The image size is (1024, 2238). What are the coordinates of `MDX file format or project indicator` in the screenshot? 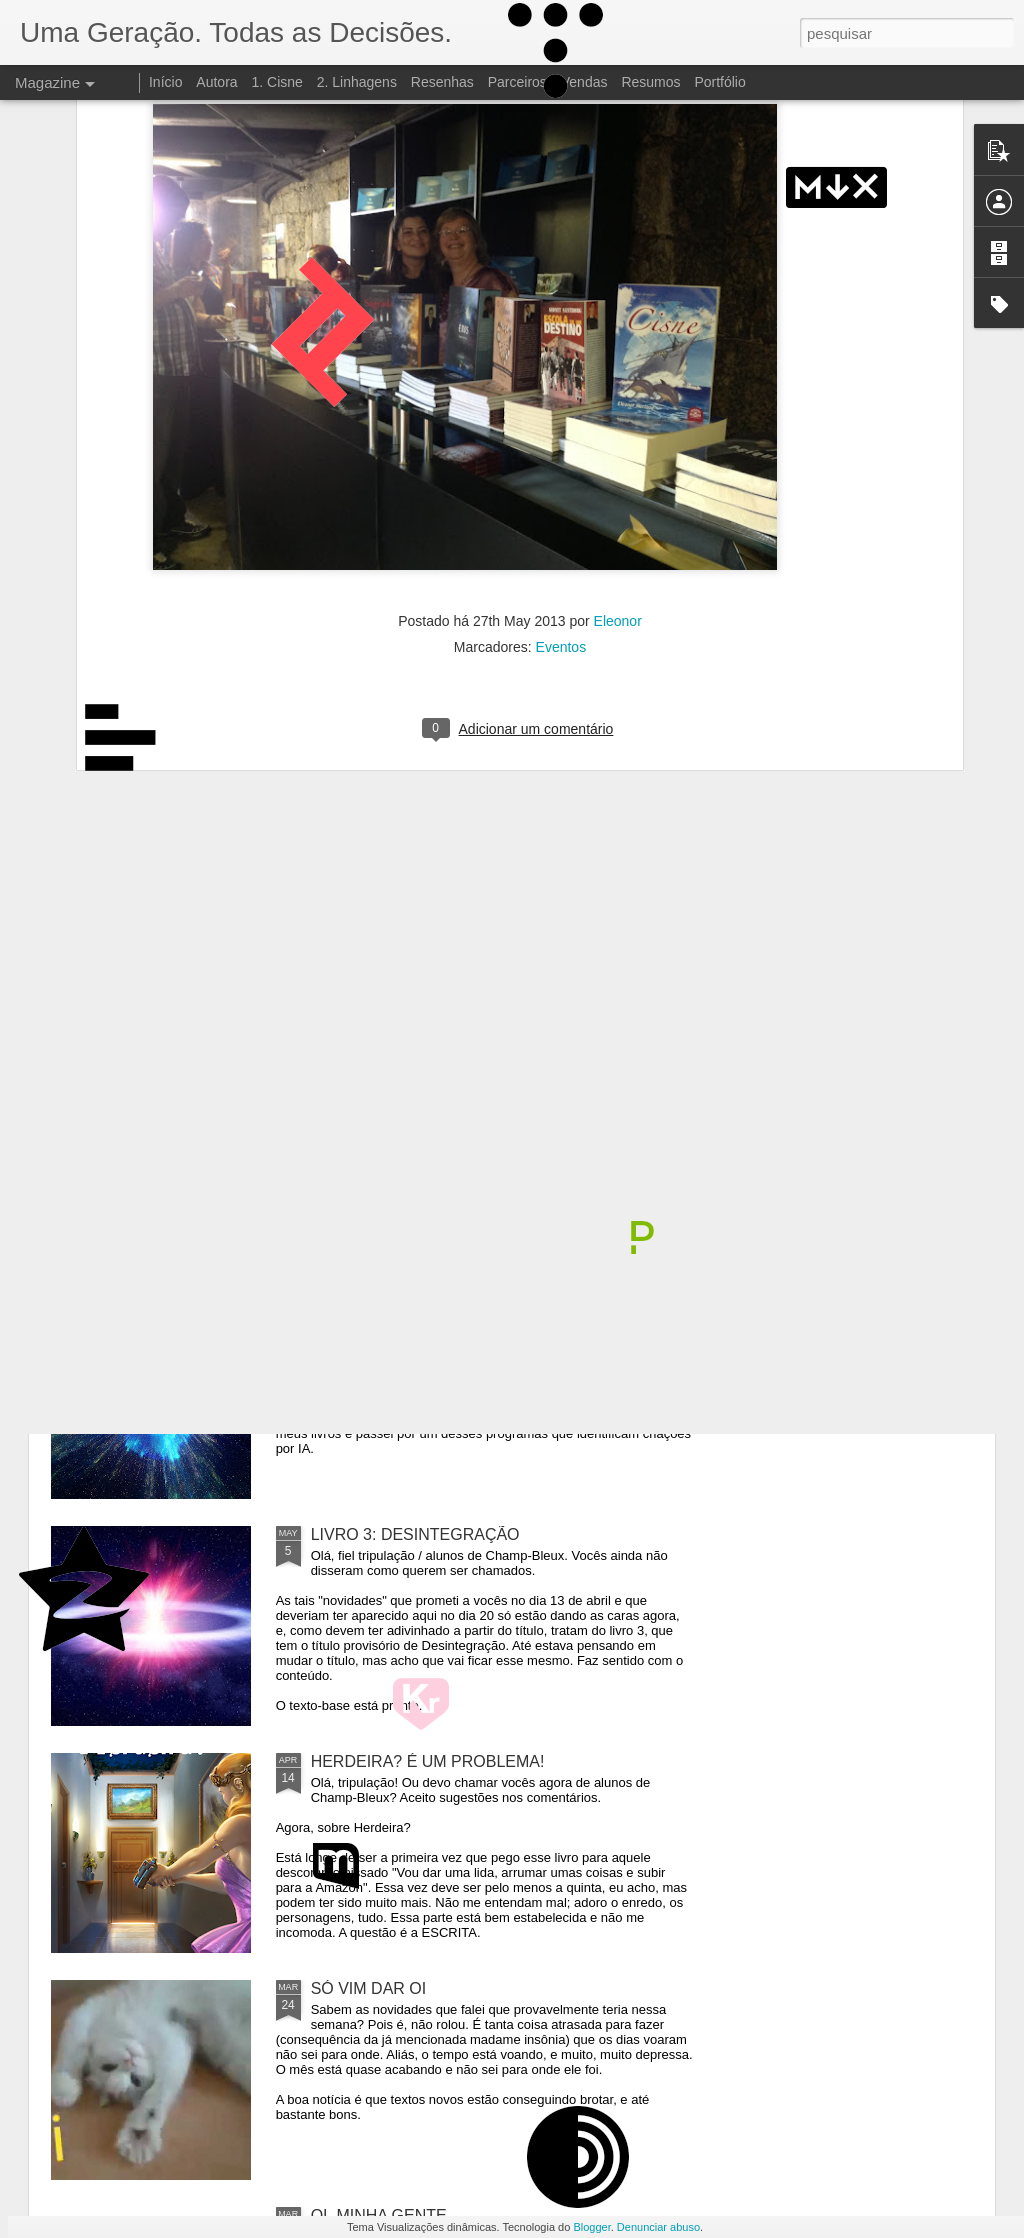 It's located at (836, 187).